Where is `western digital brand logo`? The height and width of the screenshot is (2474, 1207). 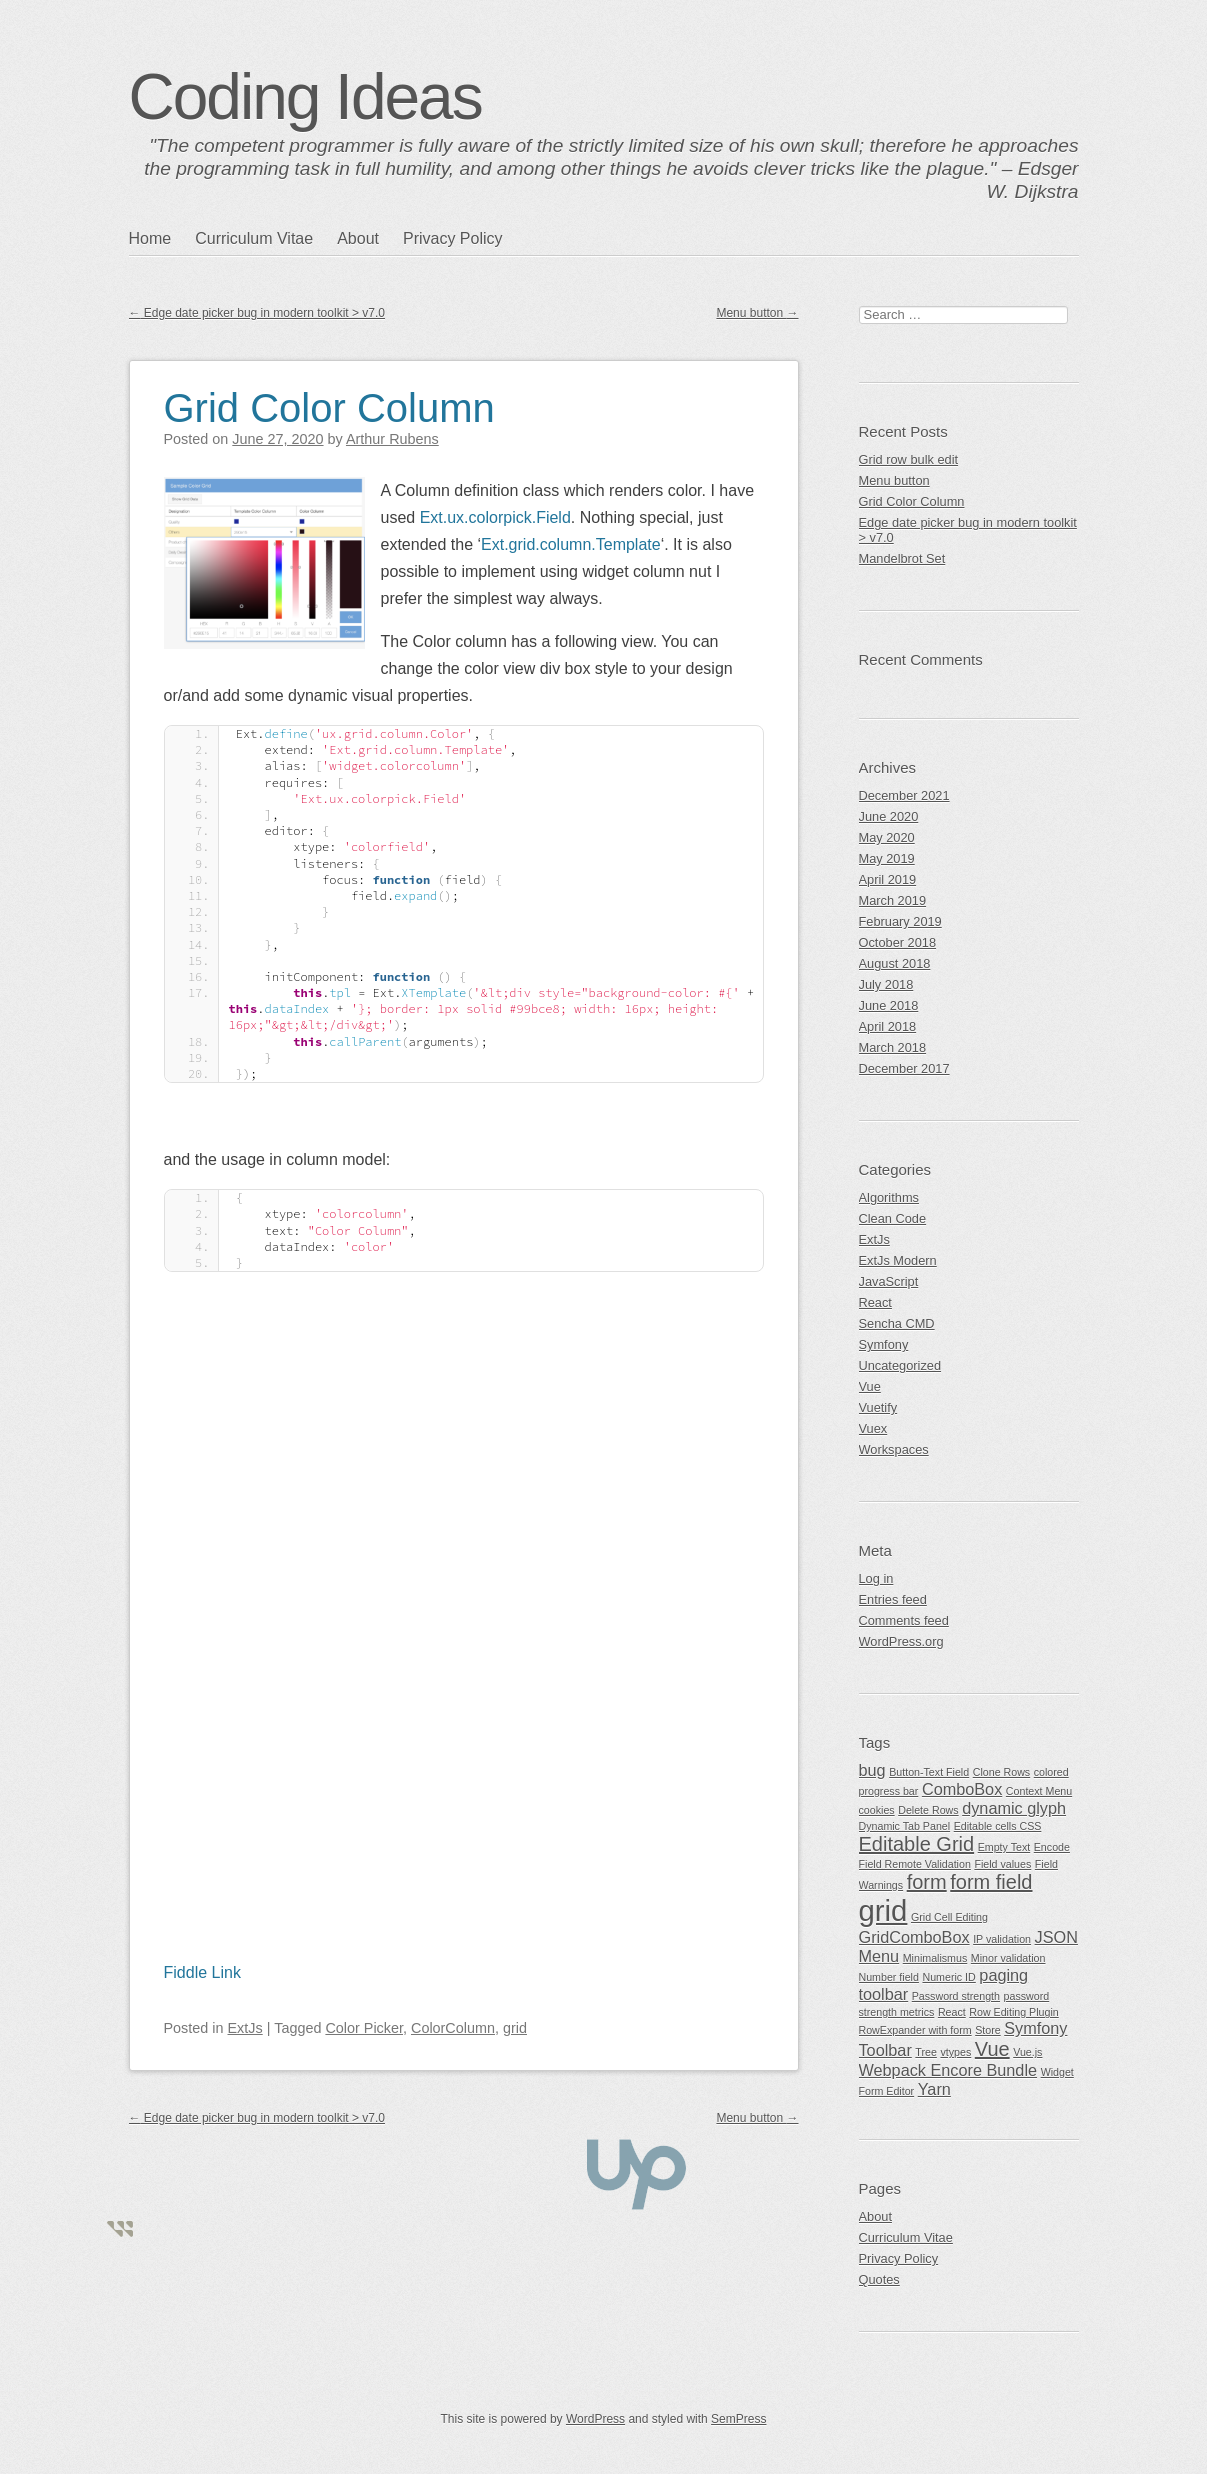 western digital brand logo is located at coordinates (120, 2229).